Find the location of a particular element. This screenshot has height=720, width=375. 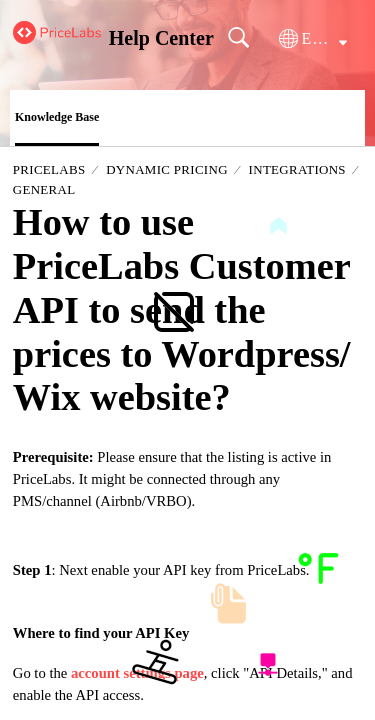

tumble dry not recommended is located at coordinates (174, 312).